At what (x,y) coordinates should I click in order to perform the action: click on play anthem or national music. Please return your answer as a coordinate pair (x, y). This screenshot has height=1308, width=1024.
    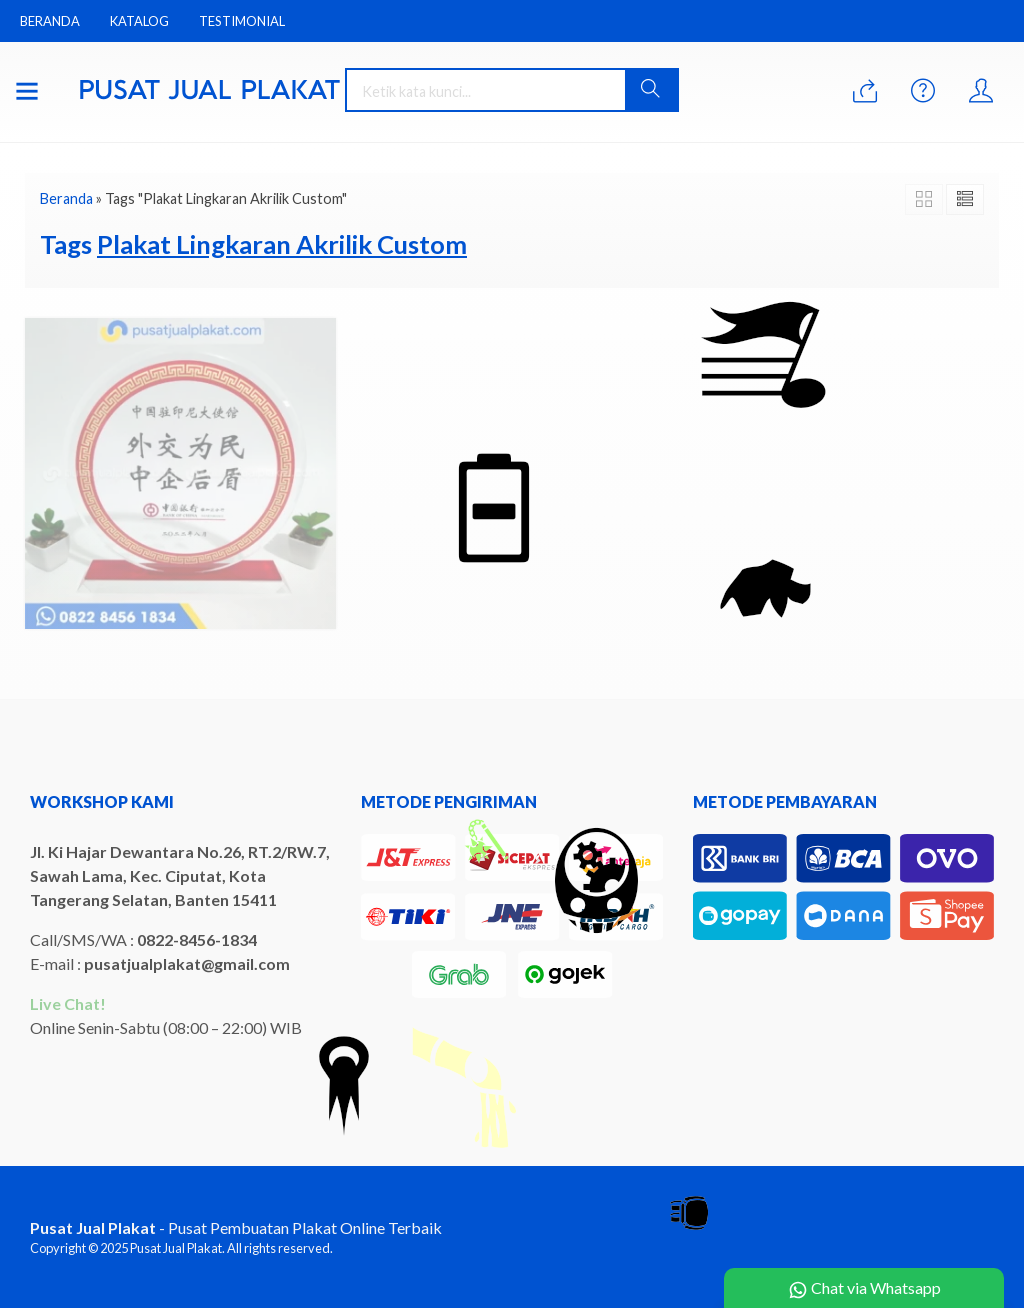
    Looking at the image, I should click on (763, 355).